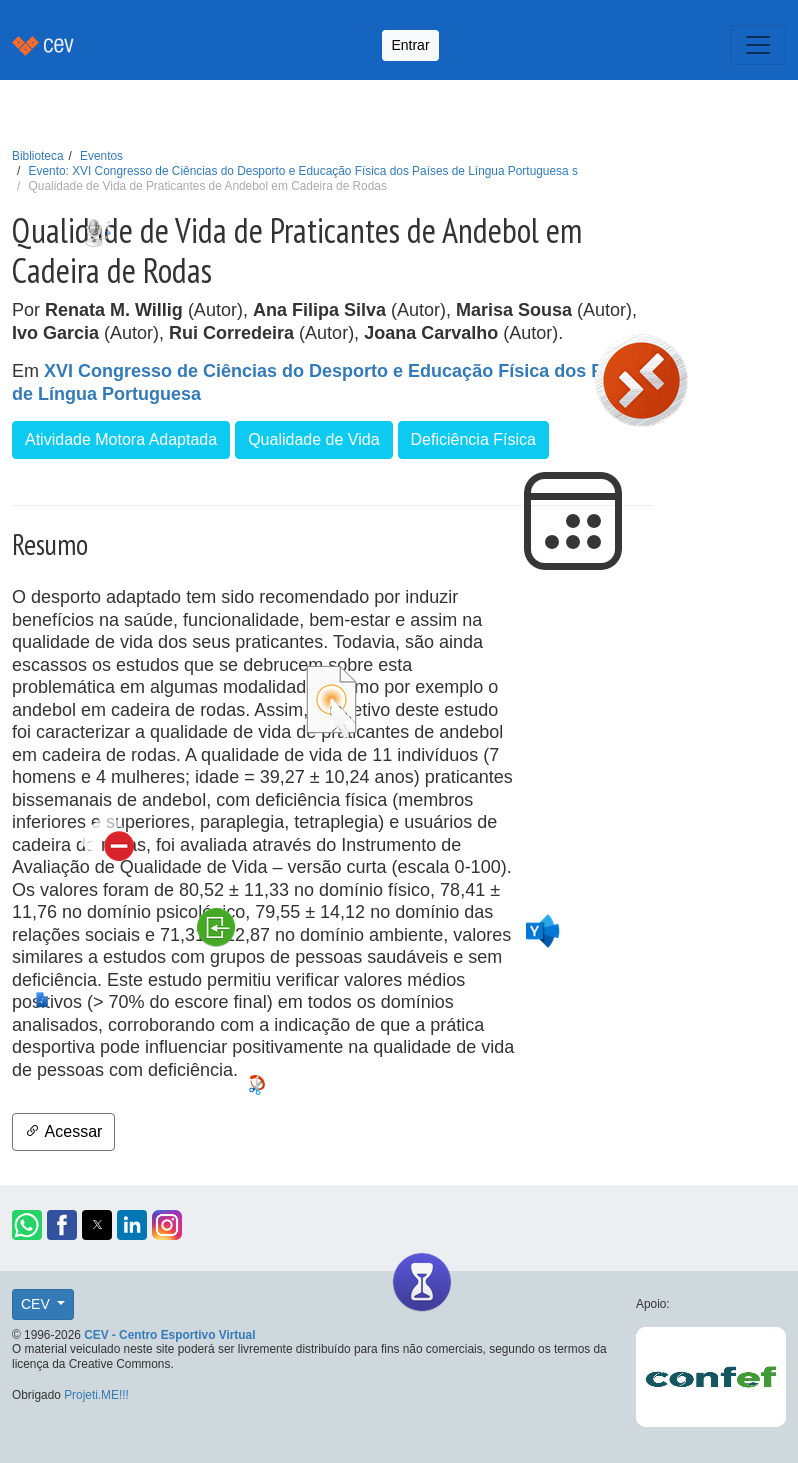  I want to click on open calendar application, so click(573, 521).